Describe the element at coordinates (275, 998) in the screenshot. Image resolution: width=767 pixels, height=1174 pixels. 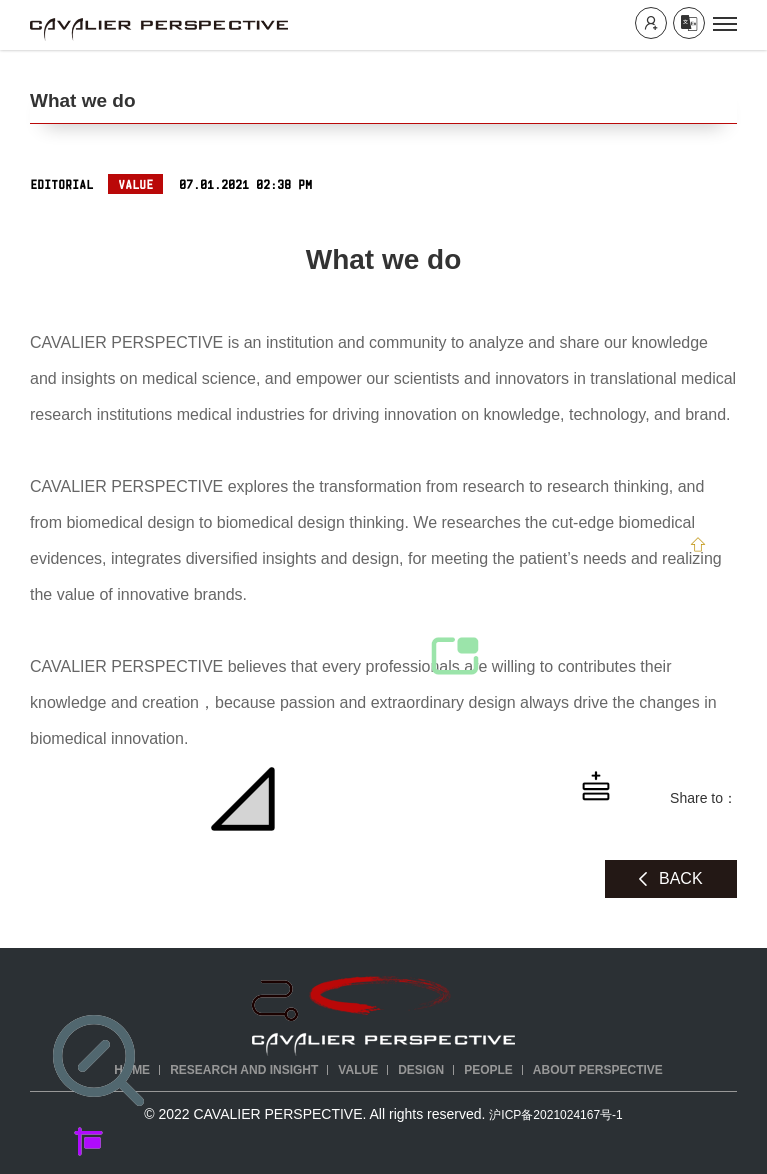
I see `view or edit a route path` at that location.